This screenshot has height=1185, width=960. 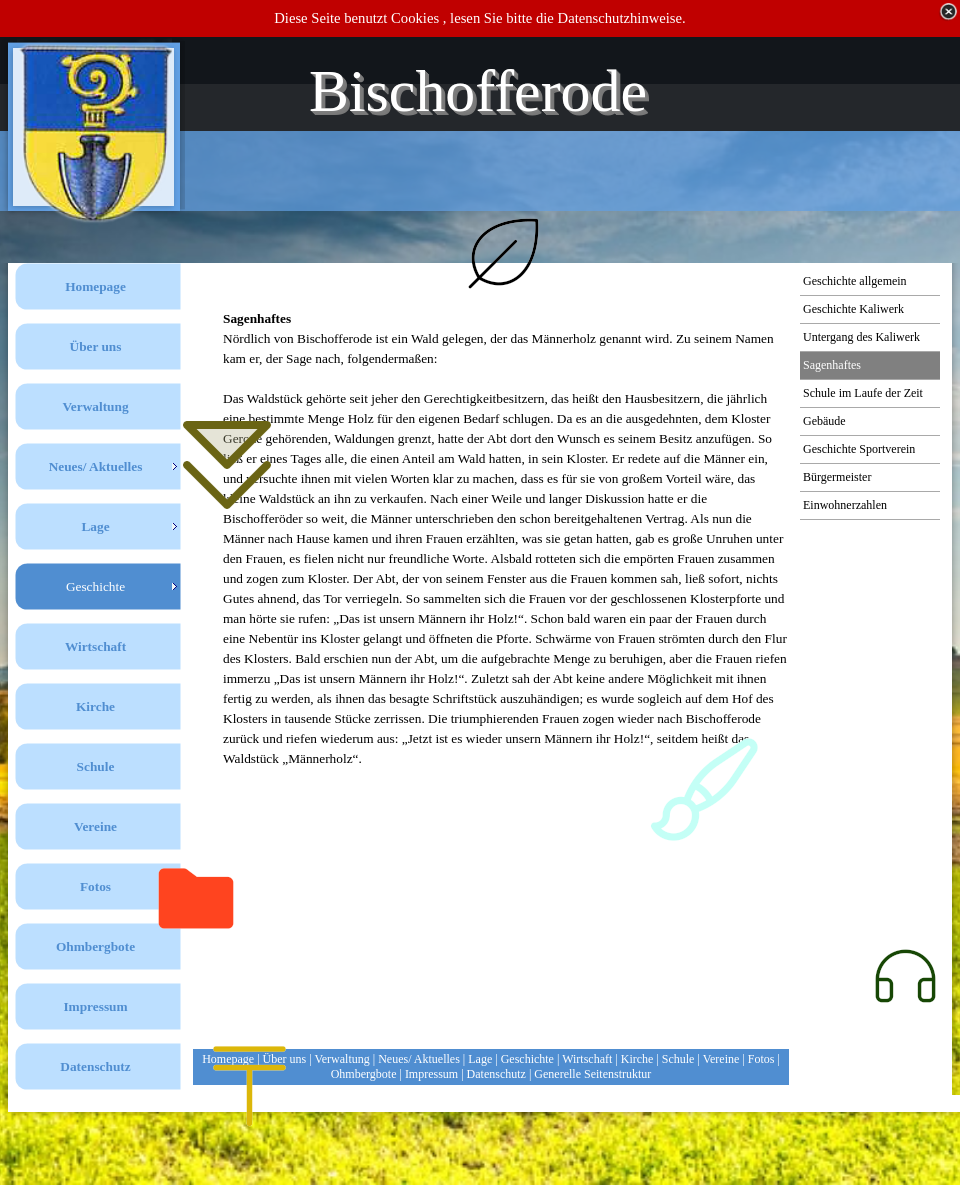 What do you see at coordinates (249, 1082) in the screenshot?
I see `indicates kazakhstani tenge currency` at bounding box center [249, 1082].